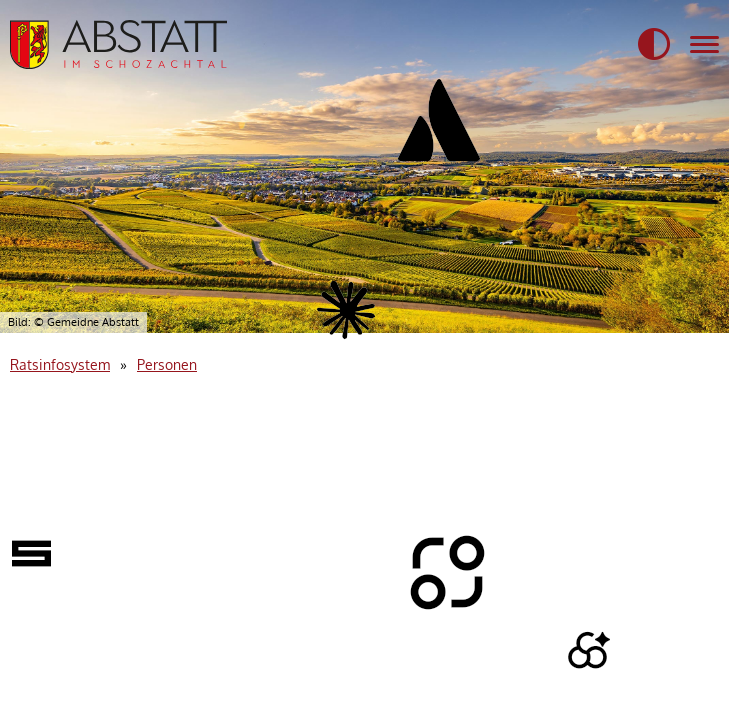  What do you see at coordinates (31, 553) in the screenshot?
I see `suckless software project logo` at bounding box center [31, 553].